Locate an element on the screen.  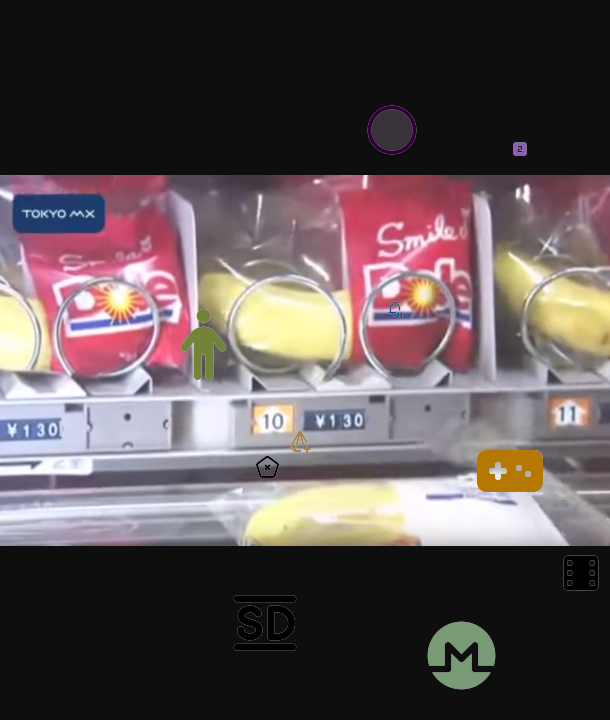
remove or delete a selected shape is located at coordinates (267, 467).